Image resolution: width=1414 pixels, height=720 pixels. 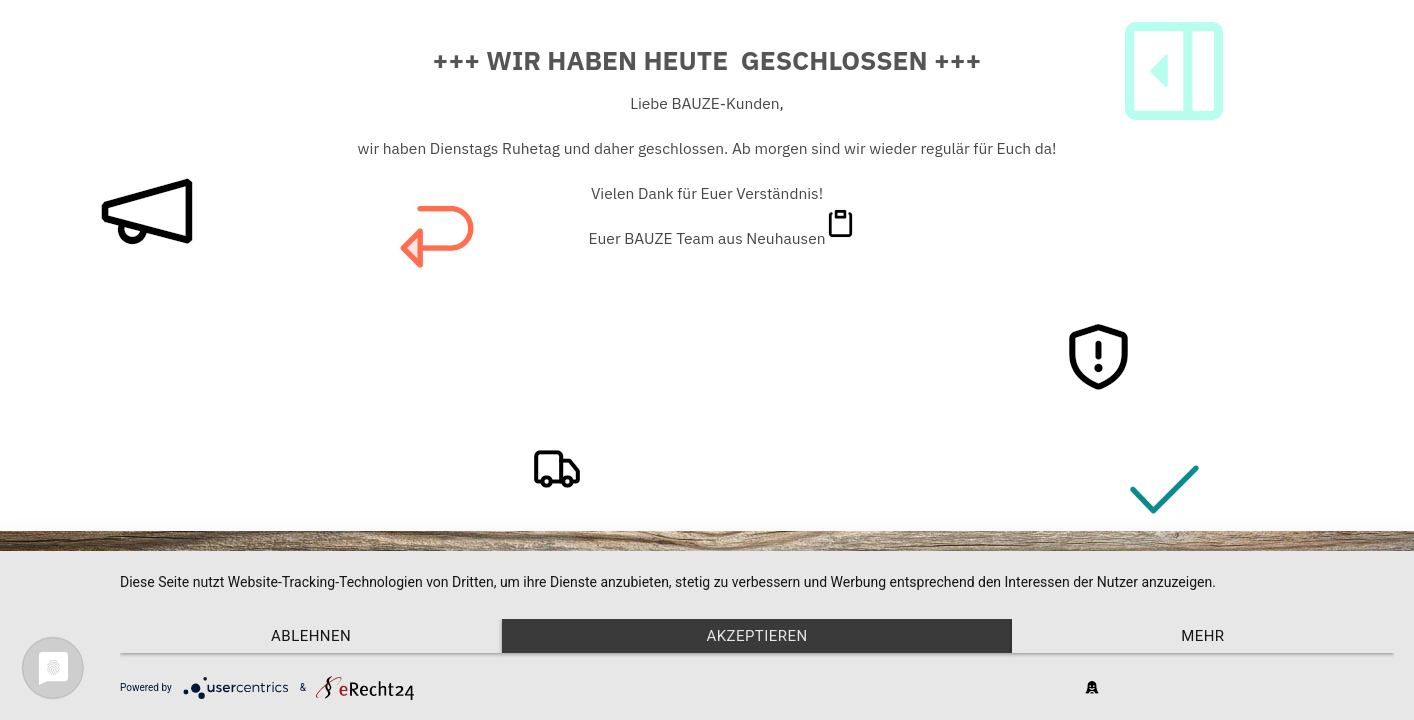 What do you see at coordinates (1098, 357) in the screenshot?
I see `view security or privacy settings` at bounding box center [1098, 357].